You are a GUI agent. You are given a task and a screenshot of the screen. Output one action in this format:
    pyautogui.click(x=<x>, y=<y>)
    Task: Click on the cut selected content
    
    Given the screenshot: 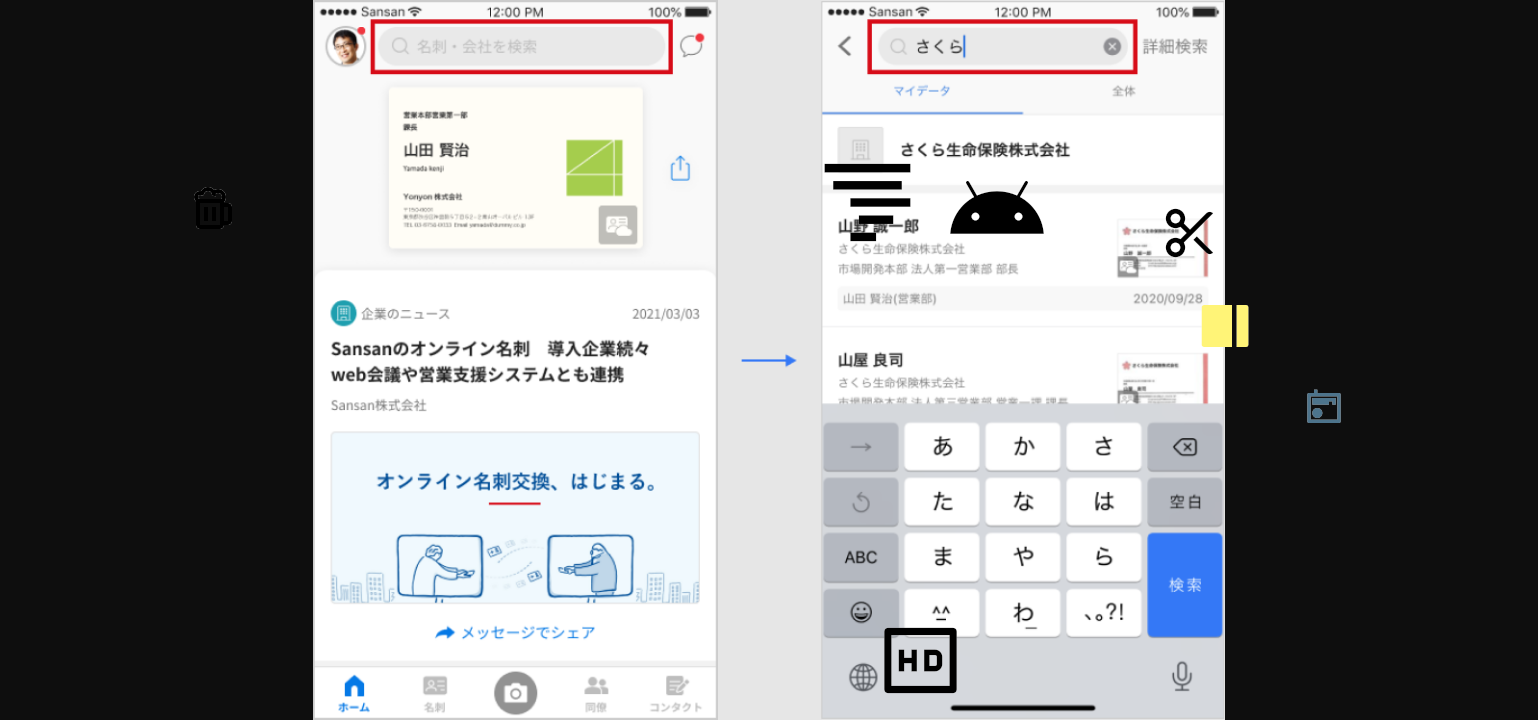 What is the action you would take?
    pyautogui.click(x=1190, y=233)
    